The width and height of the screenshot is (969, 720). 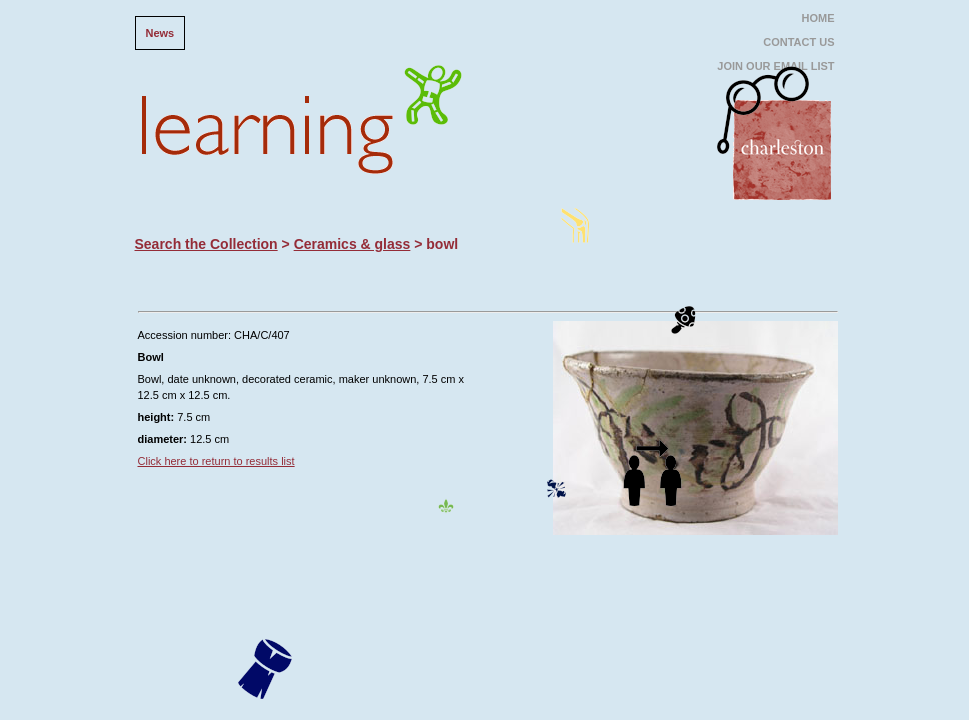 What do you see at coordinates (446, 506) in the screenshot?
I see `decorative emblem representing French or royal heritage` at bounding box center [446, 506].